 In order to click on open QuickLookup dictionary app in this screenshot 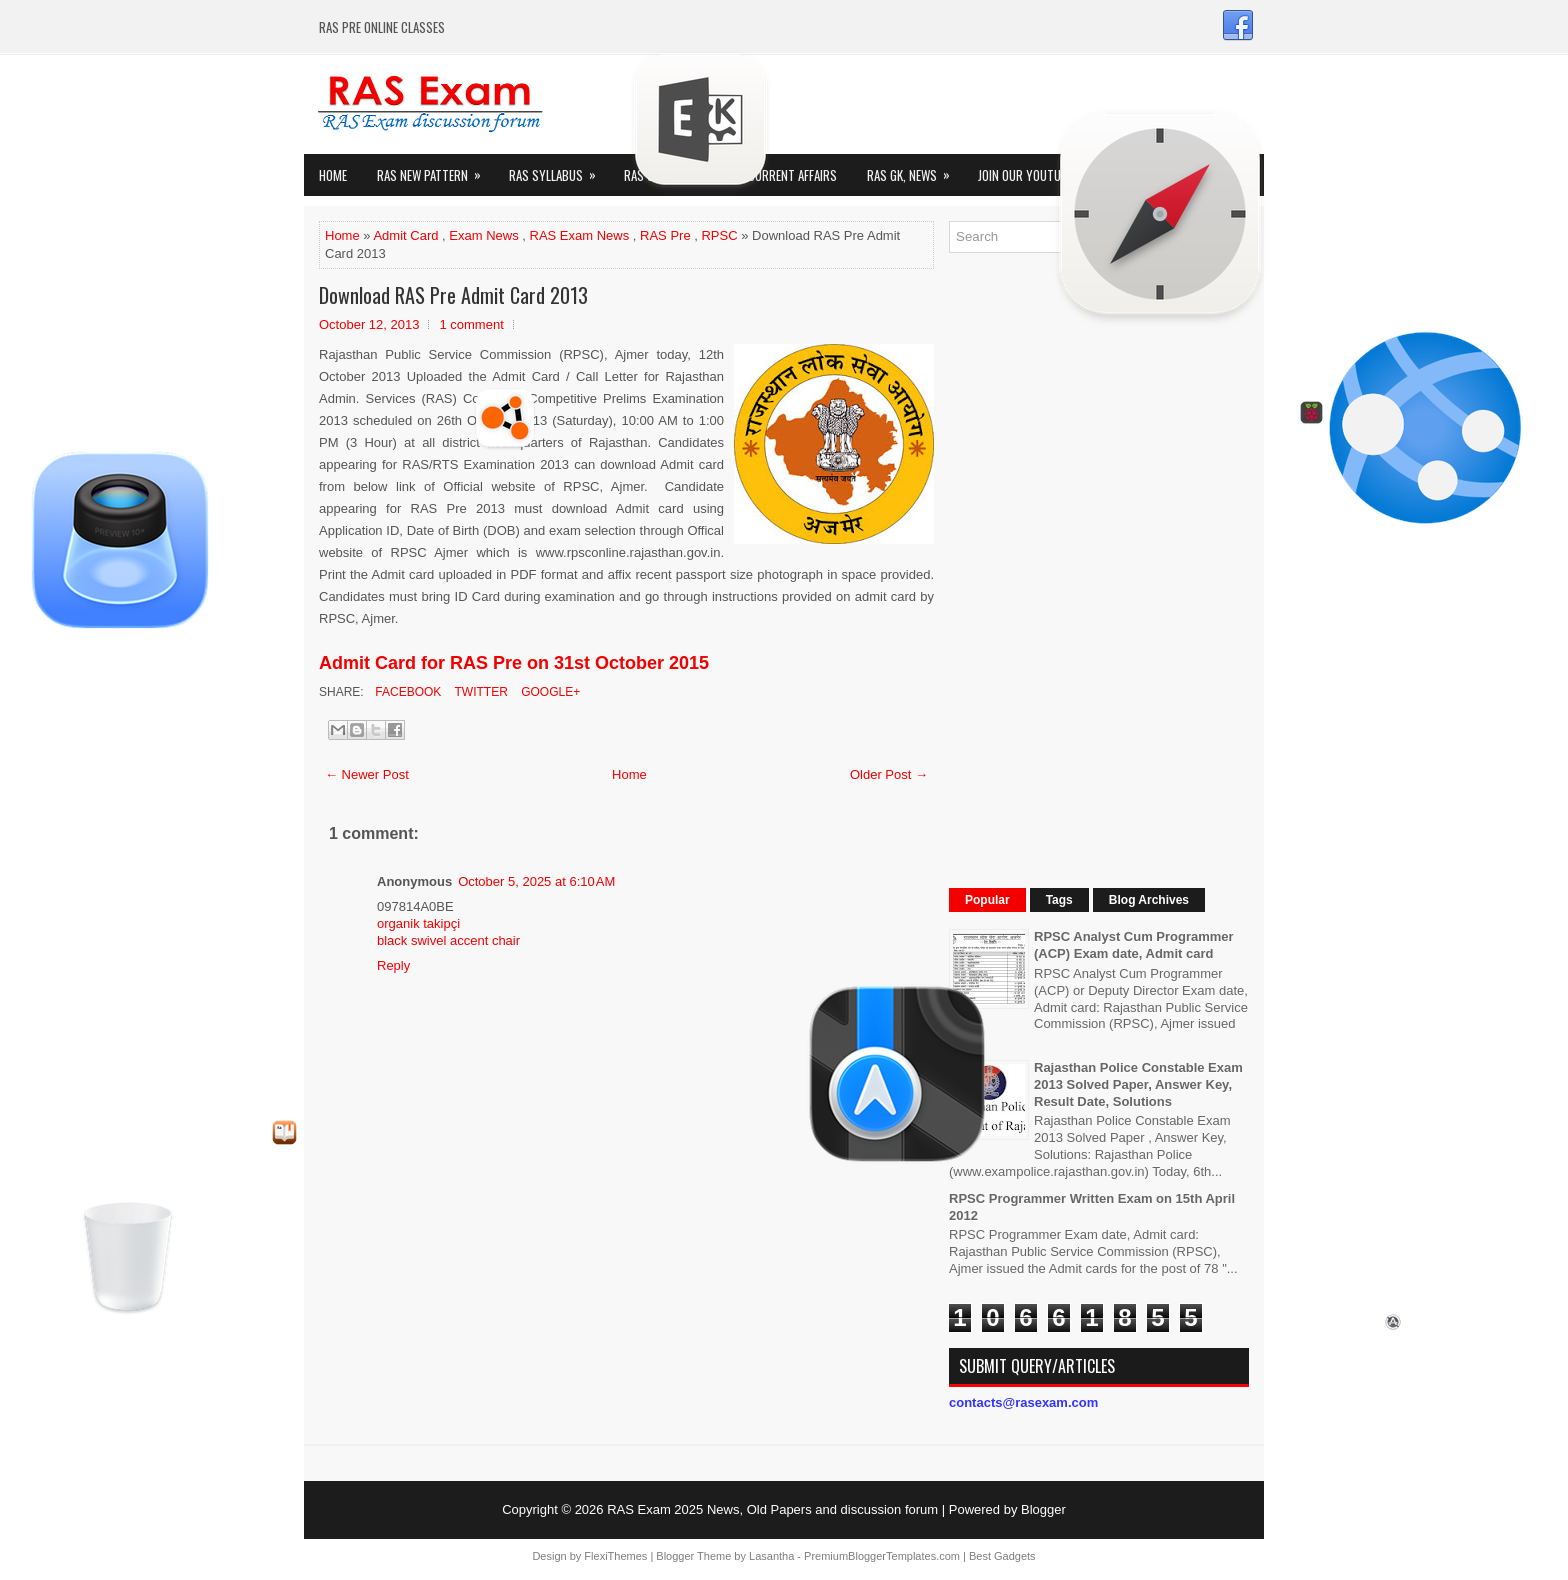, I will do `click(284, 1132)`.